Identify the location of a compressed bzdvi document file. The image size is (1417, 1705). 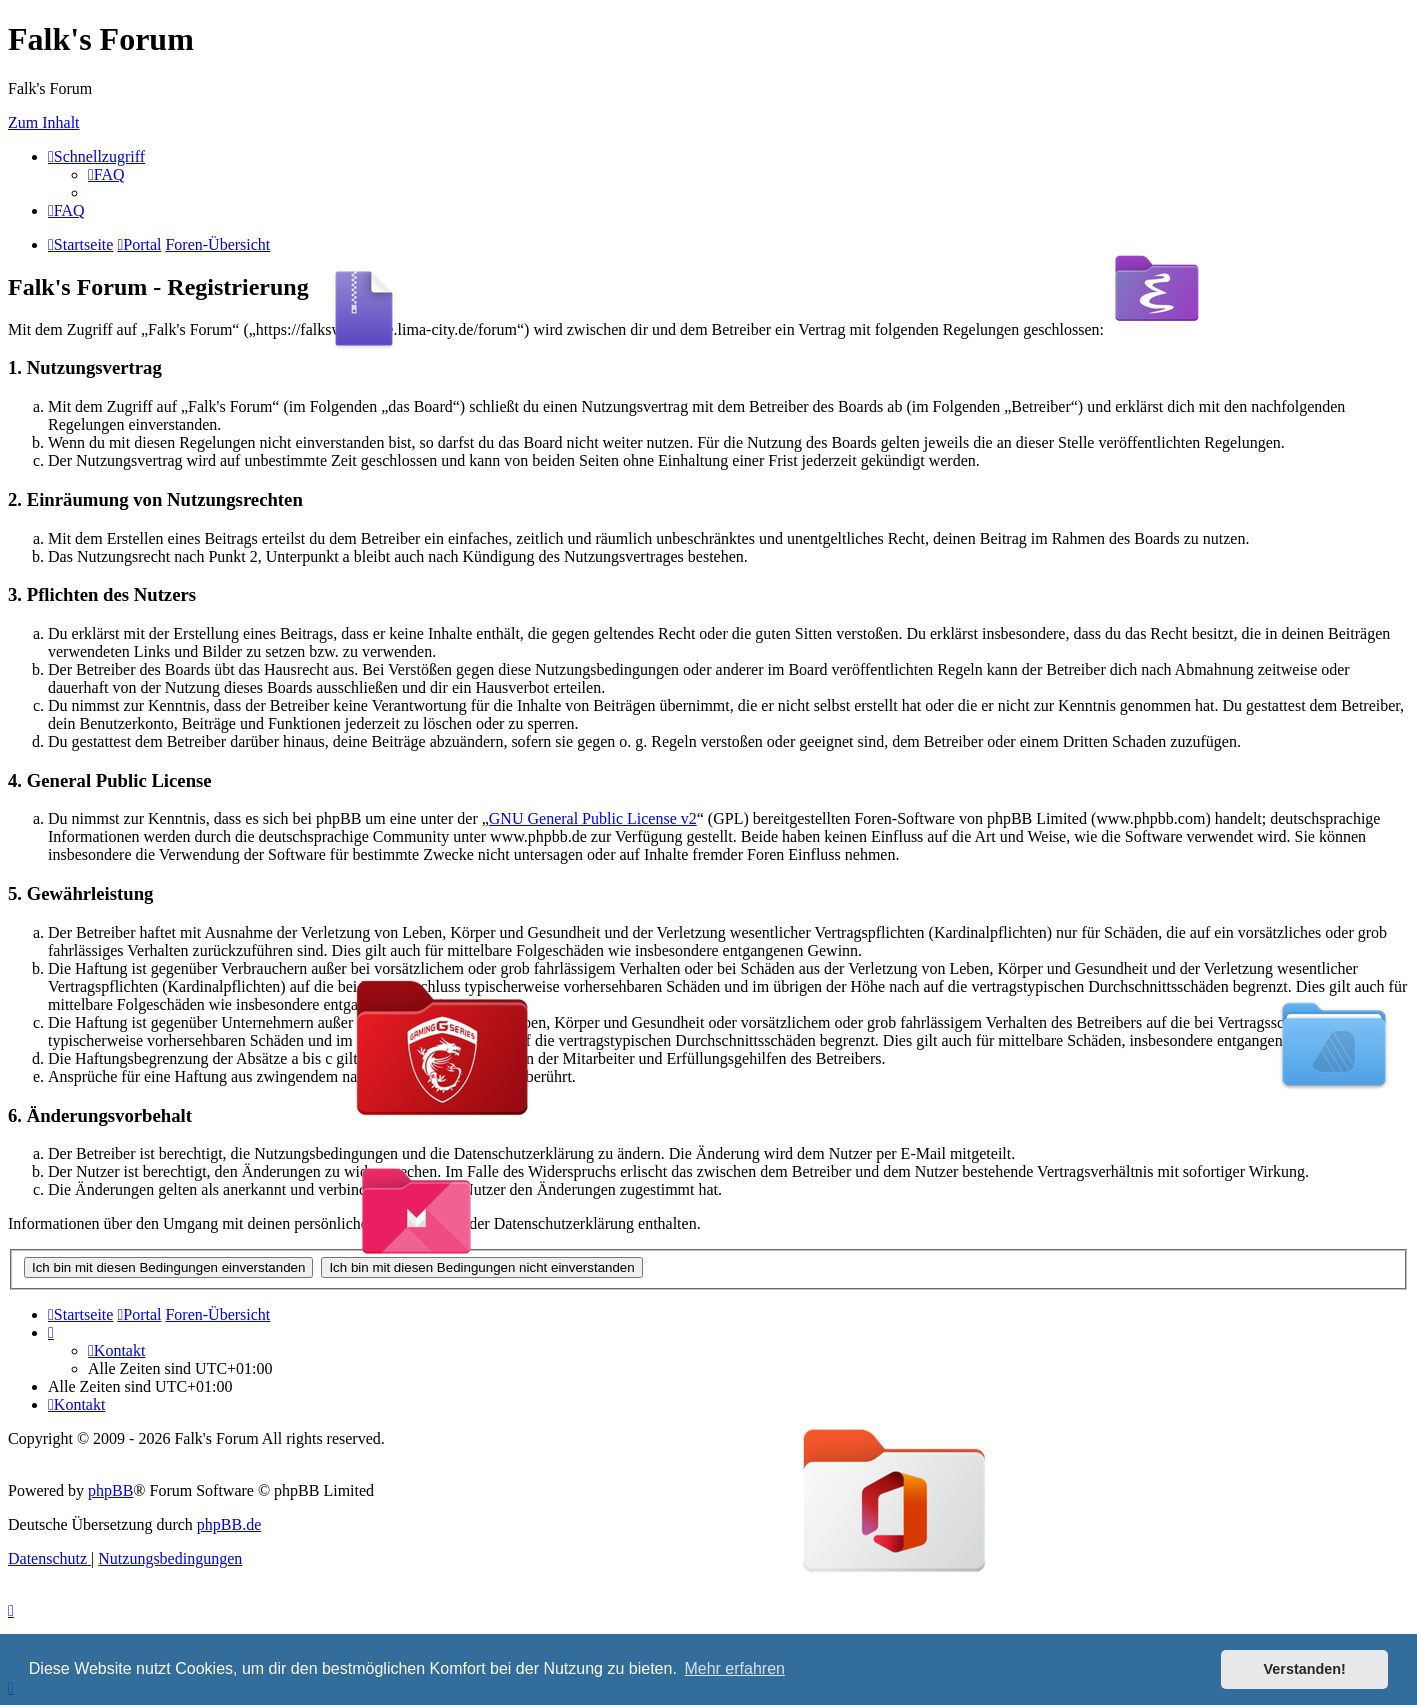
(364, 310).